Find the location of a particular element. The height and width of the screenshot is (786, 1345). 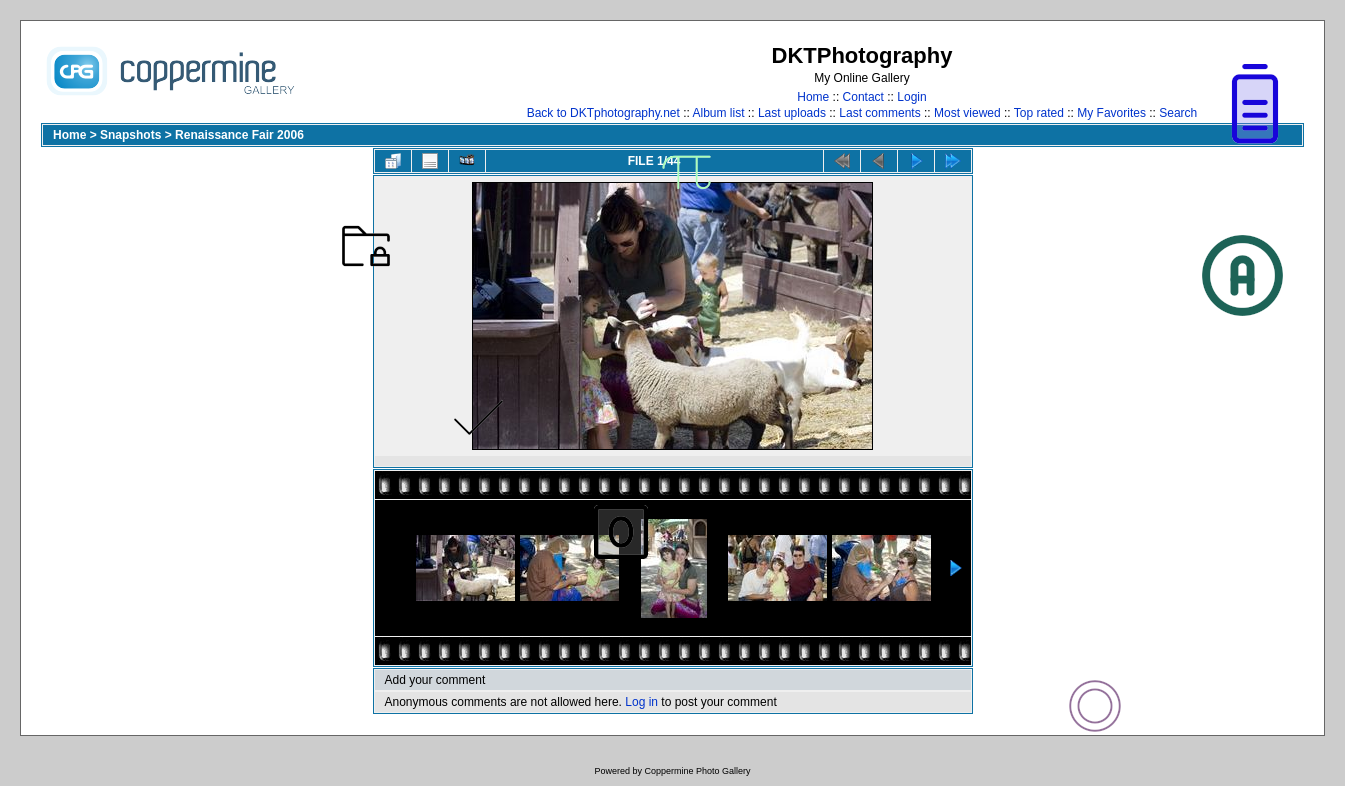

indicates high battery level is located at coordinates (1255, 105).